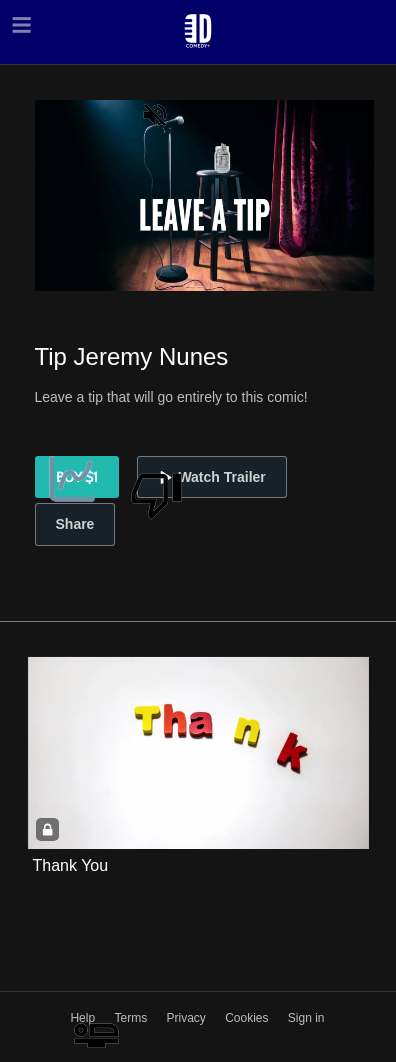 Image resolution: width=396 pixels, height=1062 pixels. What do you see at coordinates (72, 479) in the screenshot?
I see `view trend data with smooth curve visualization` at bounding box center [72, 479].